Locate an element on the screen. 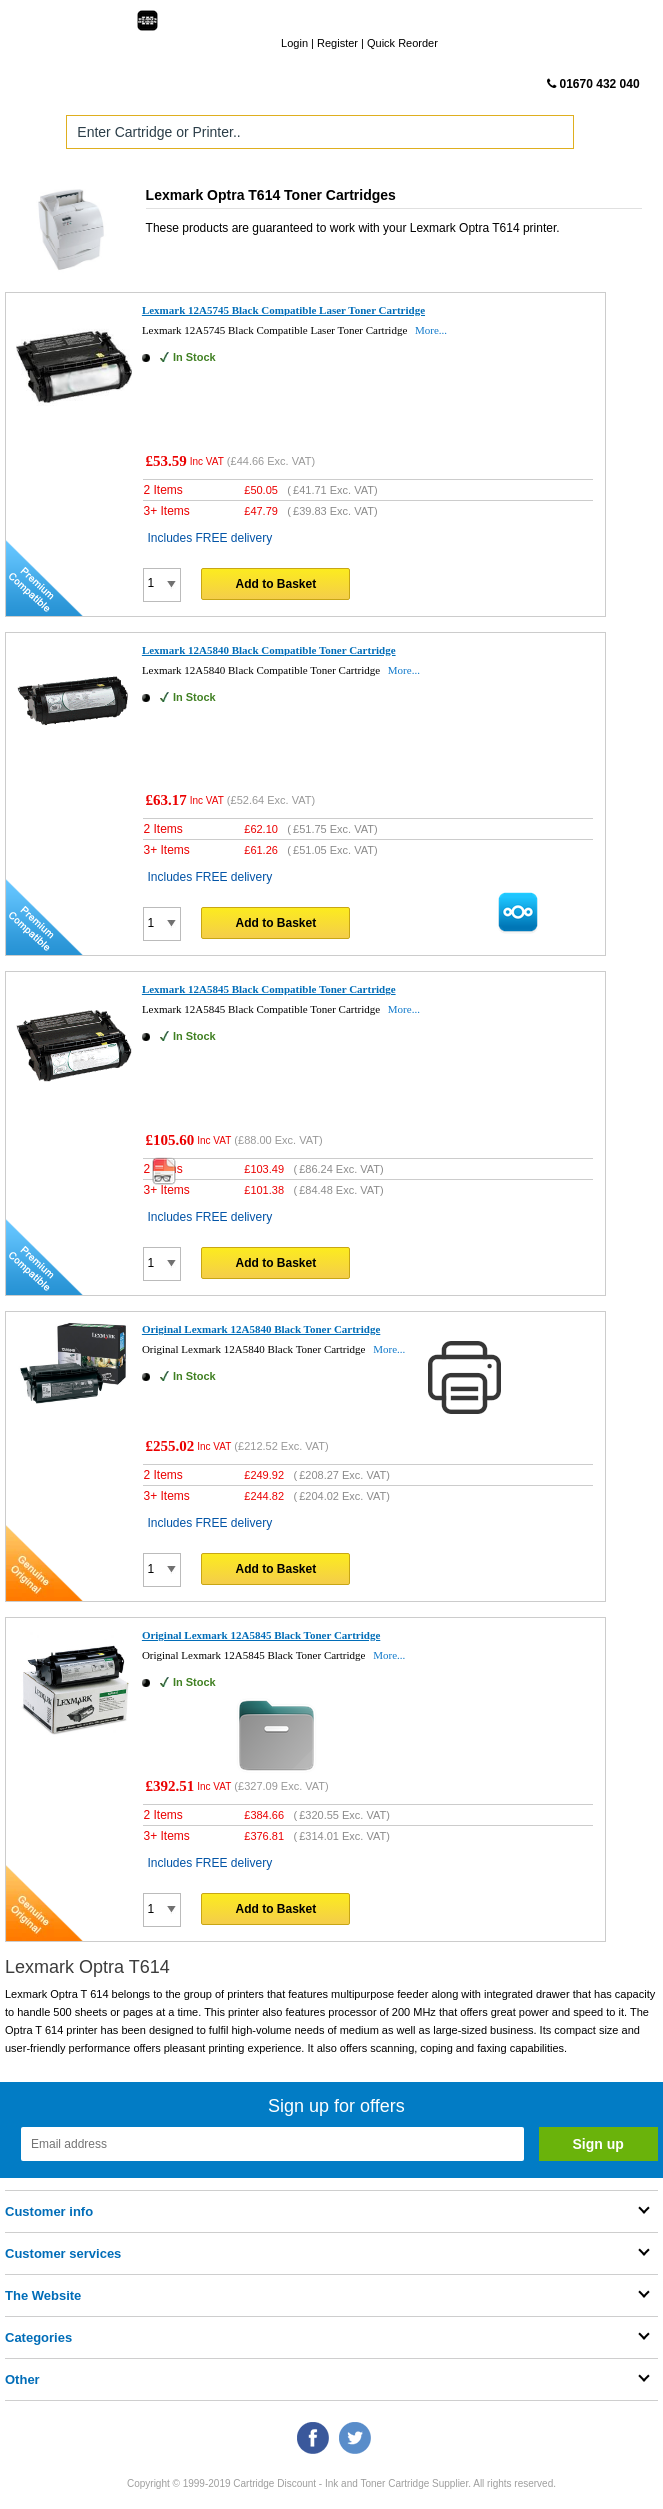 The height and width of the screenshot is (2509, 663). open the Papers document viewer app is located at coordinates (164, 1171).